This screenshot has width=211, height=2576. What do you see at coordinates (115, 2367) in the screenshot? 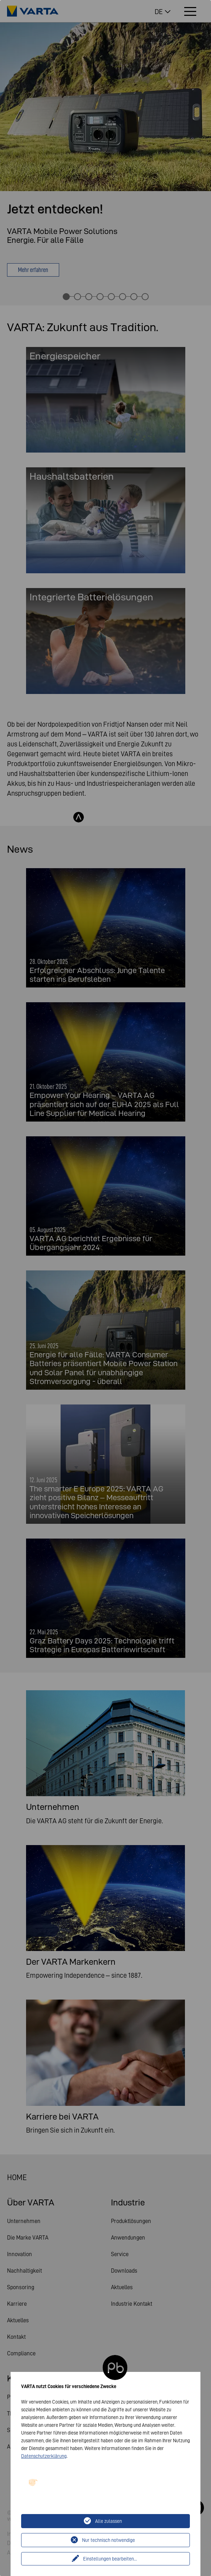
I see `prepbytes logo` at bounding box center [115, 2367].